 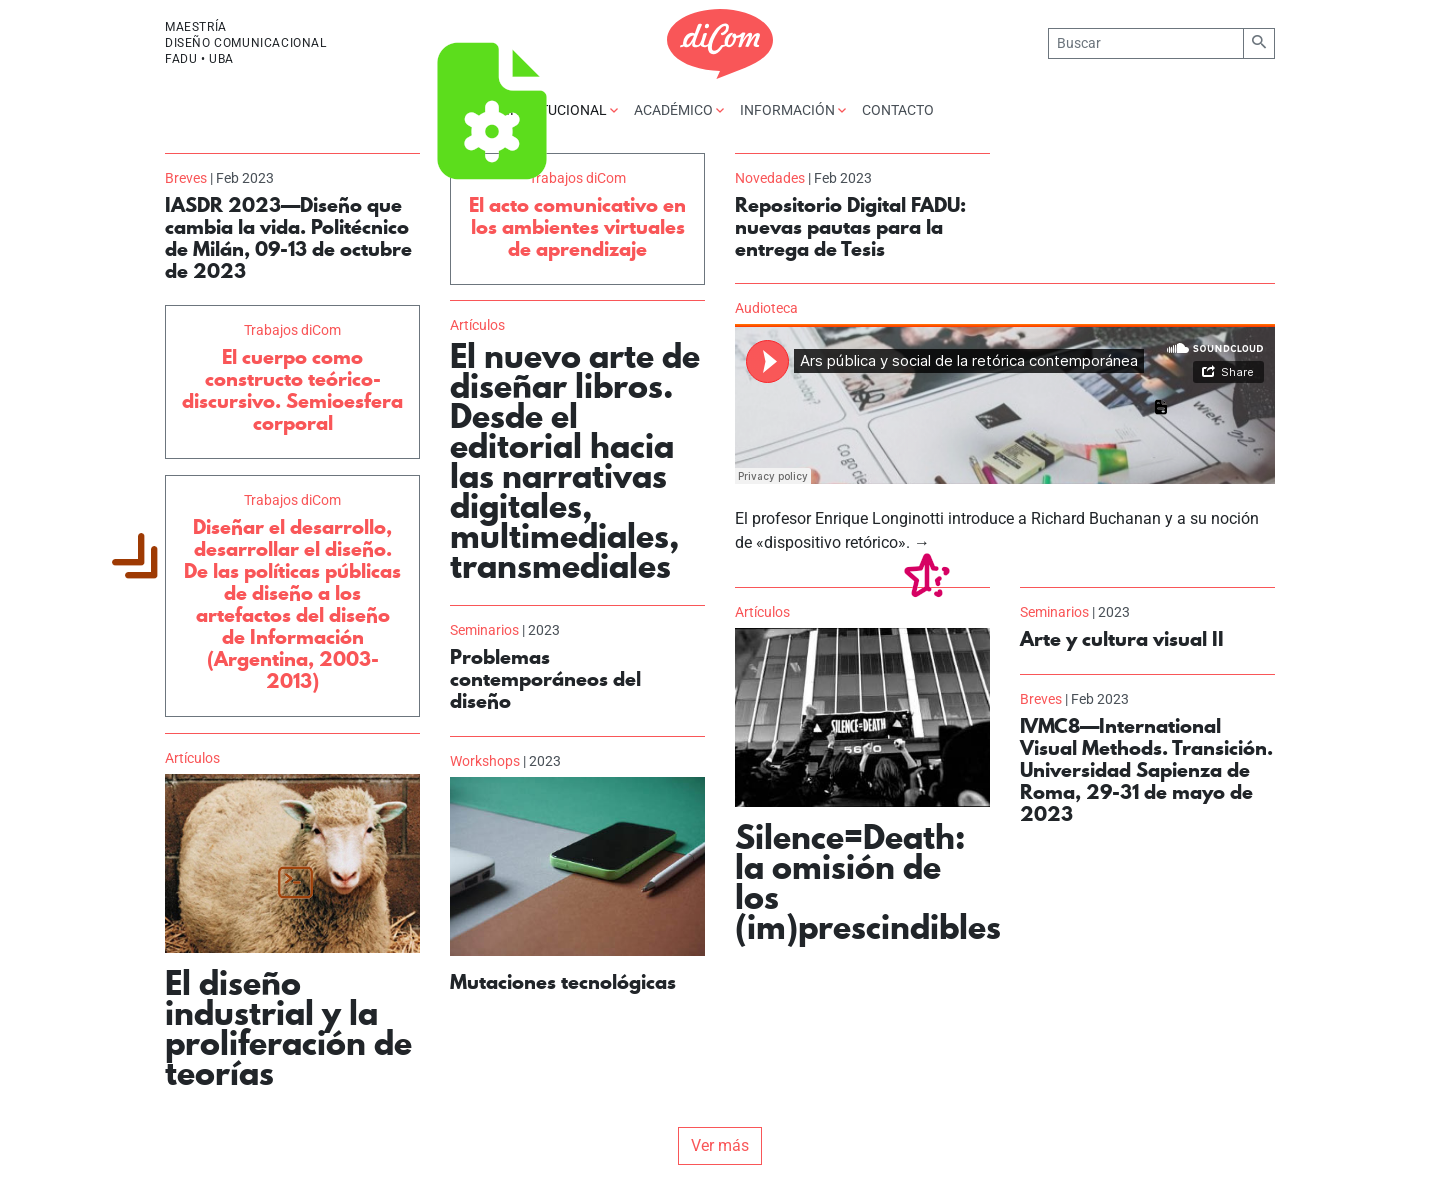 What do you see at coordinates (1161, 407) in the screenshot?
I see `view invoice or billing document` at bounding box center [1161, 407].